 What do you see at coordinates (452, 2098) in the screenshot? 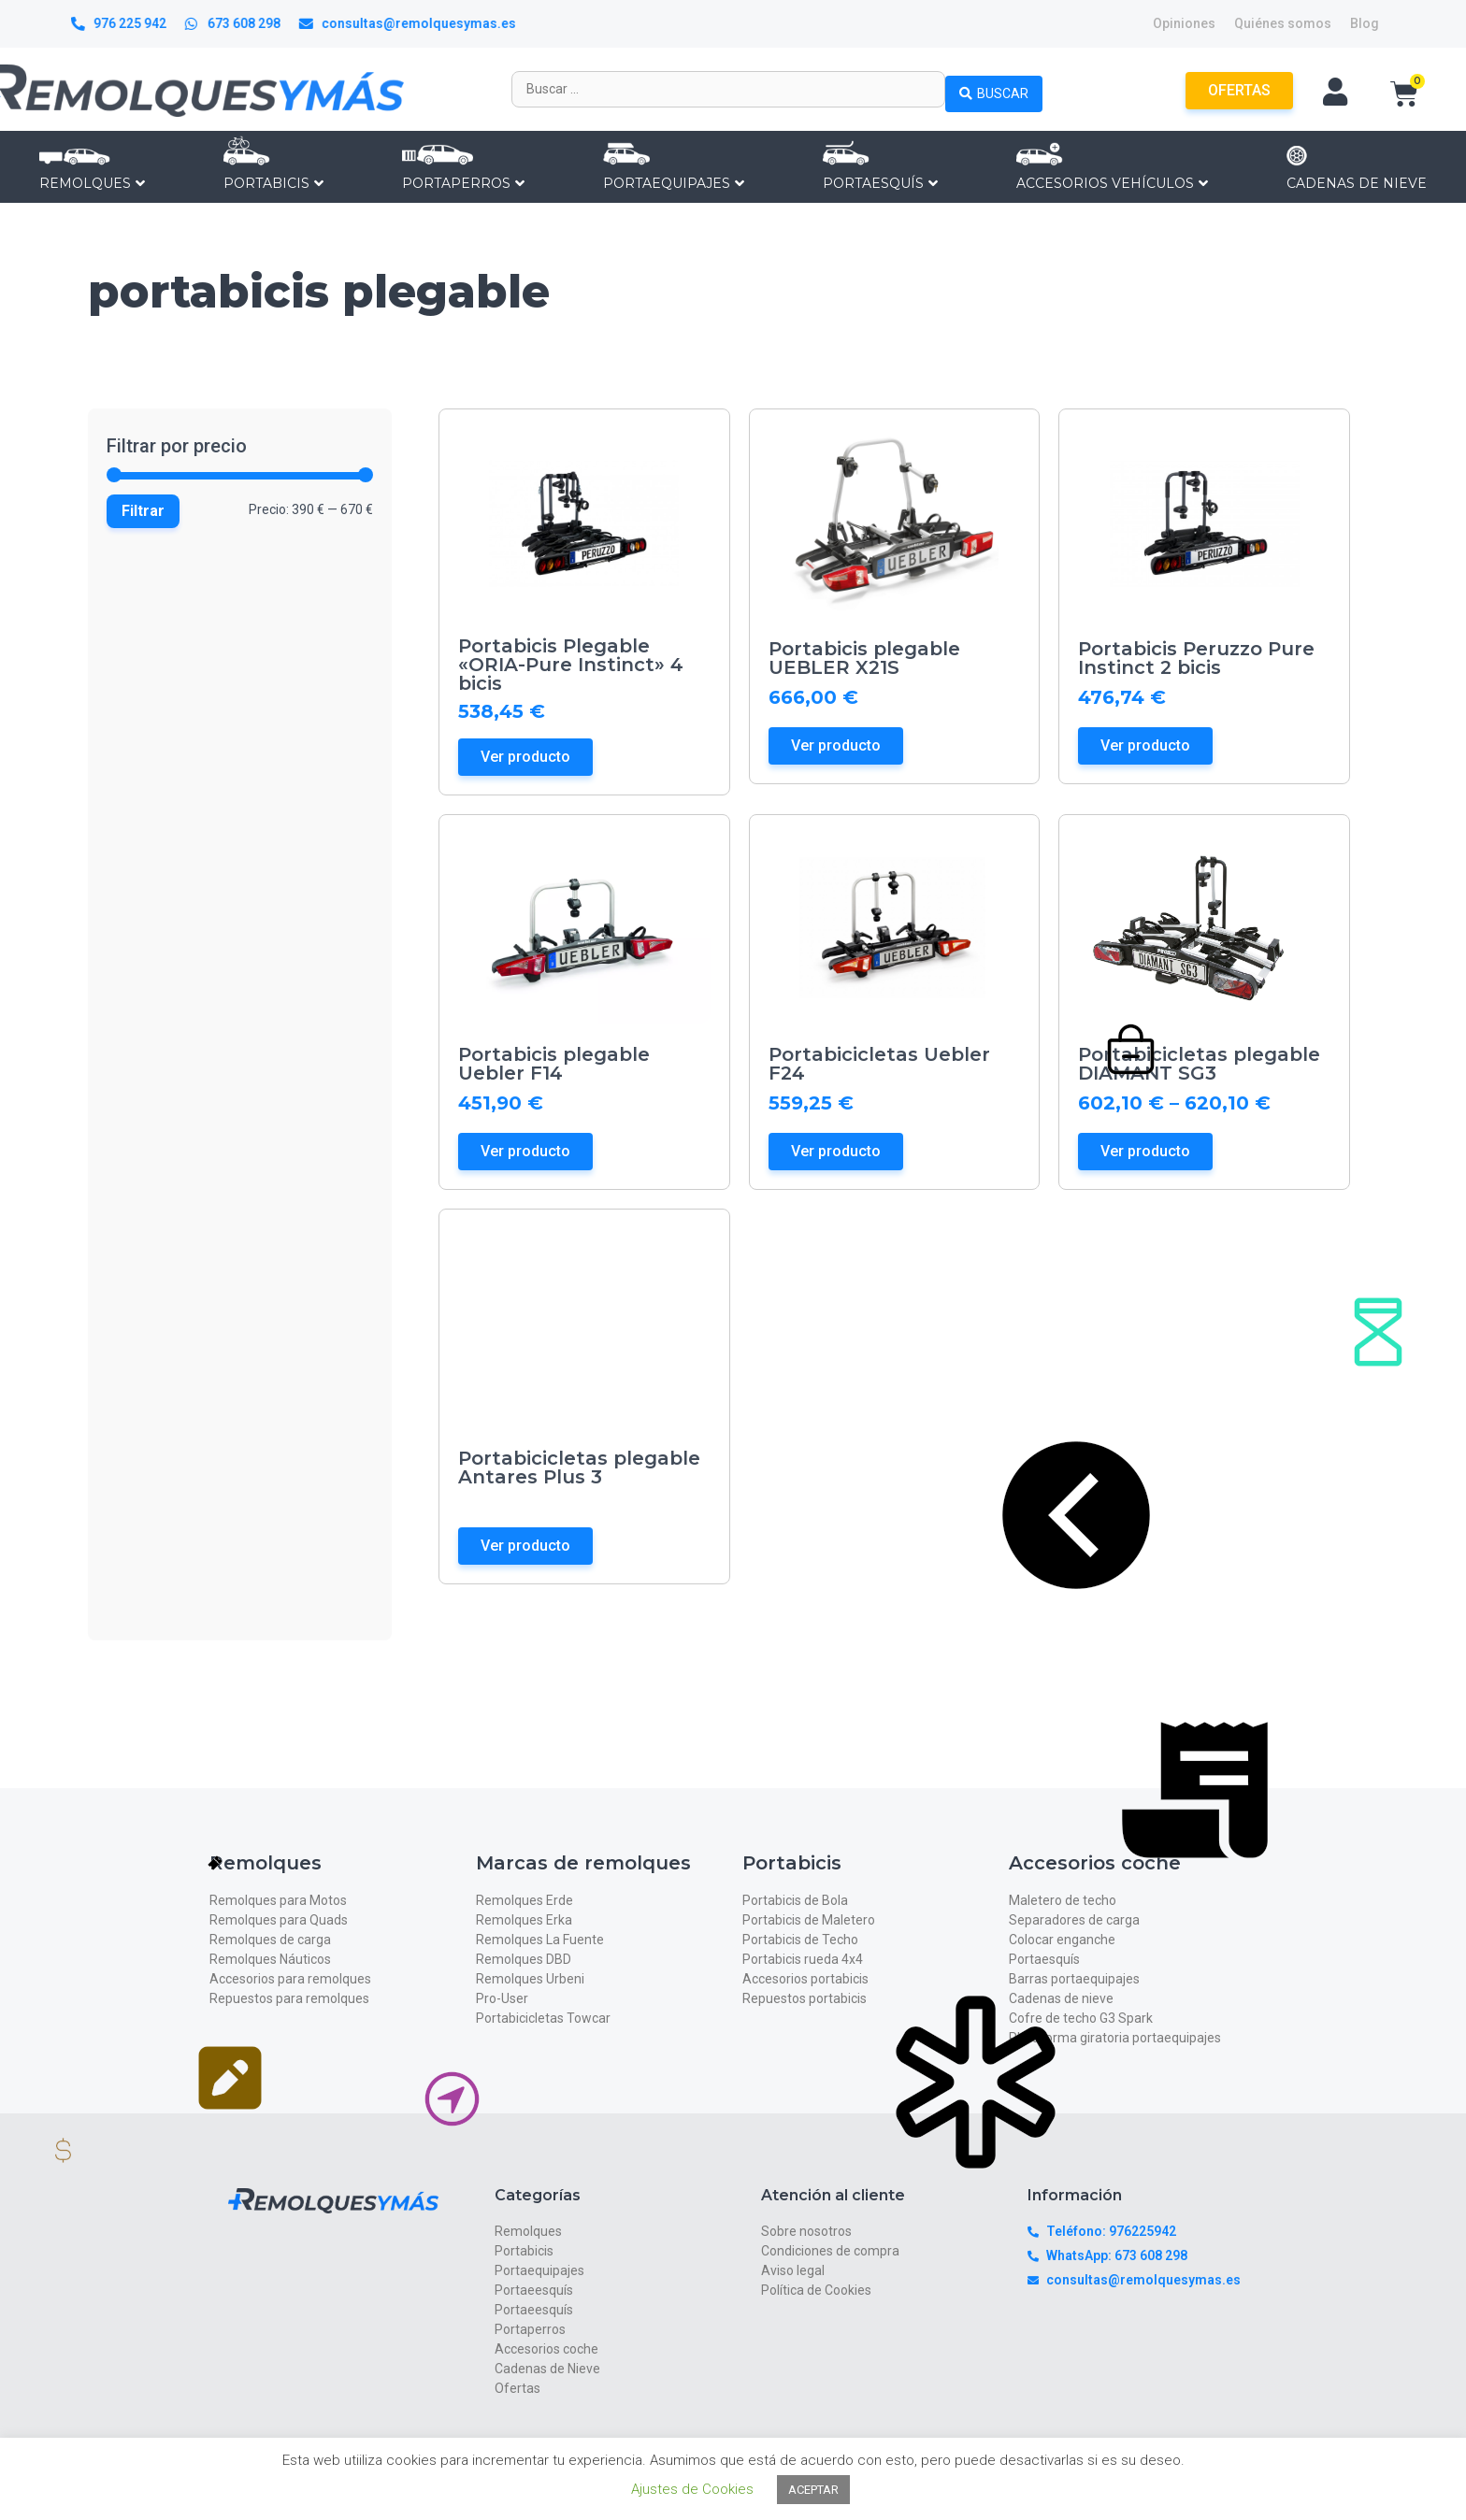
I see `tap to navigate to this location` at bounding box center [452, 2098].